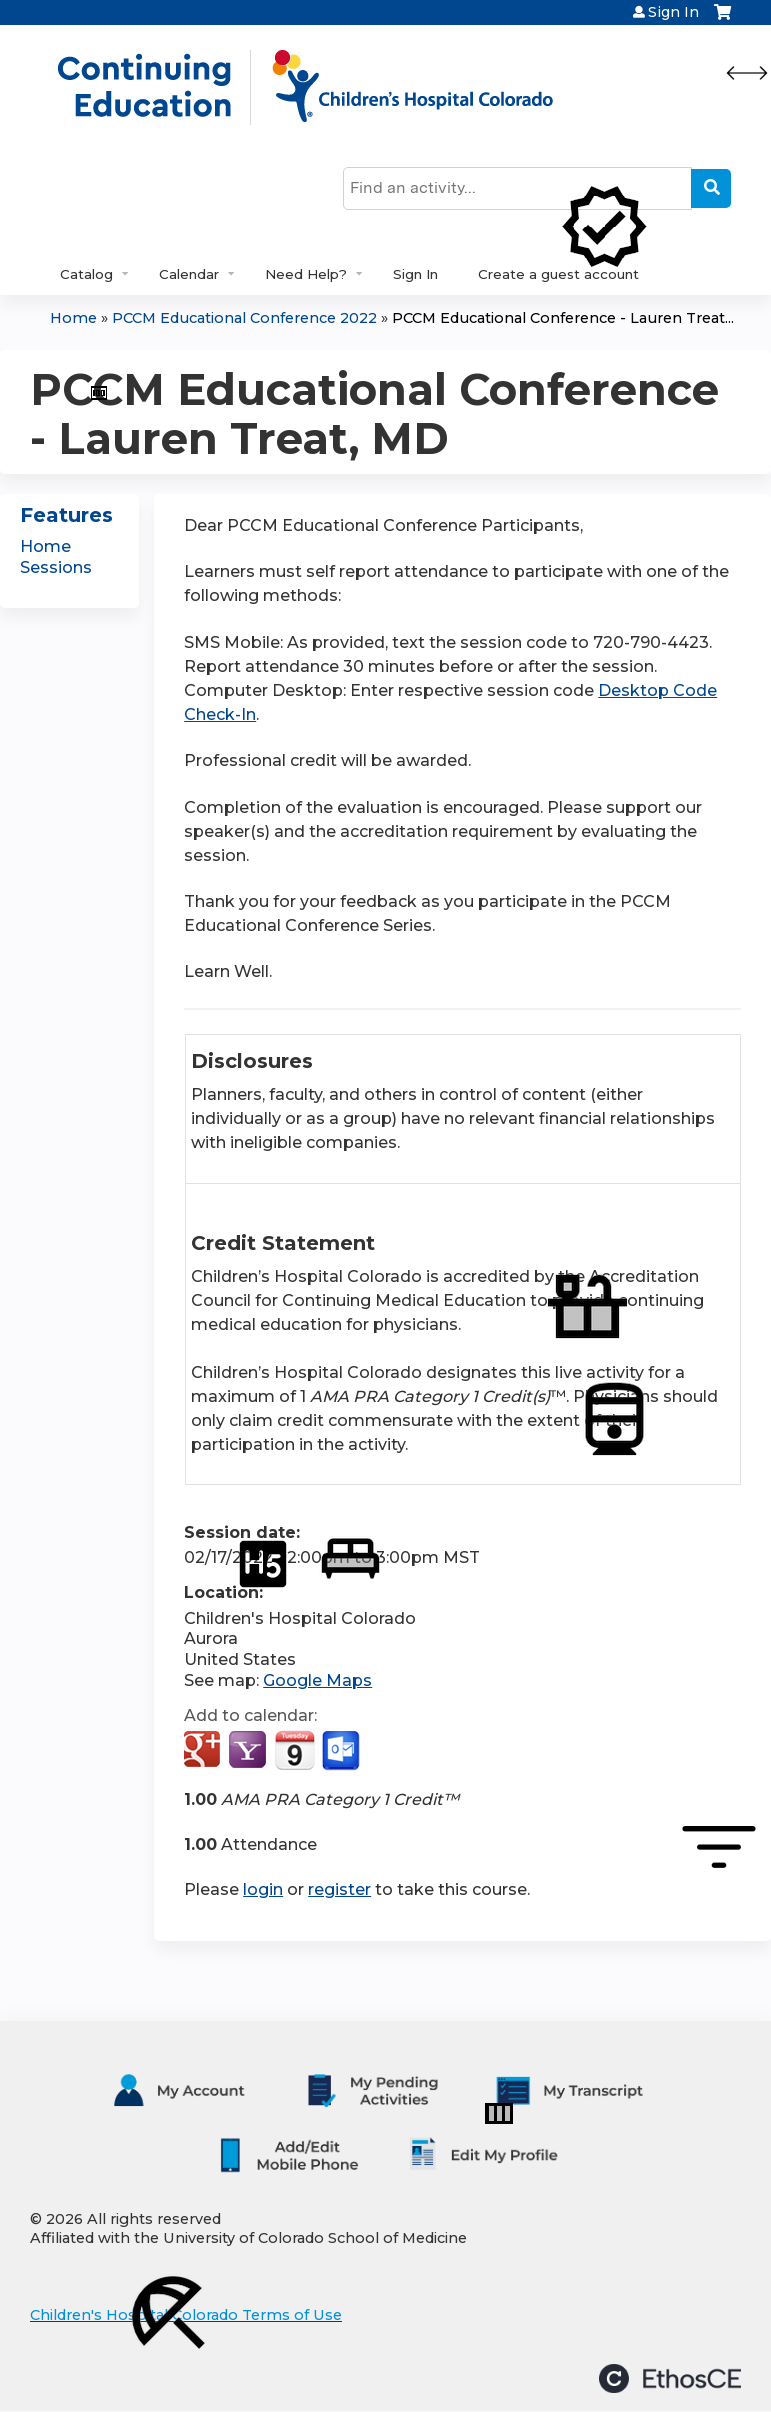  Describe the element at coordinates (719, 1848) in the screenshot. I see `filter or sort list items` at that location.